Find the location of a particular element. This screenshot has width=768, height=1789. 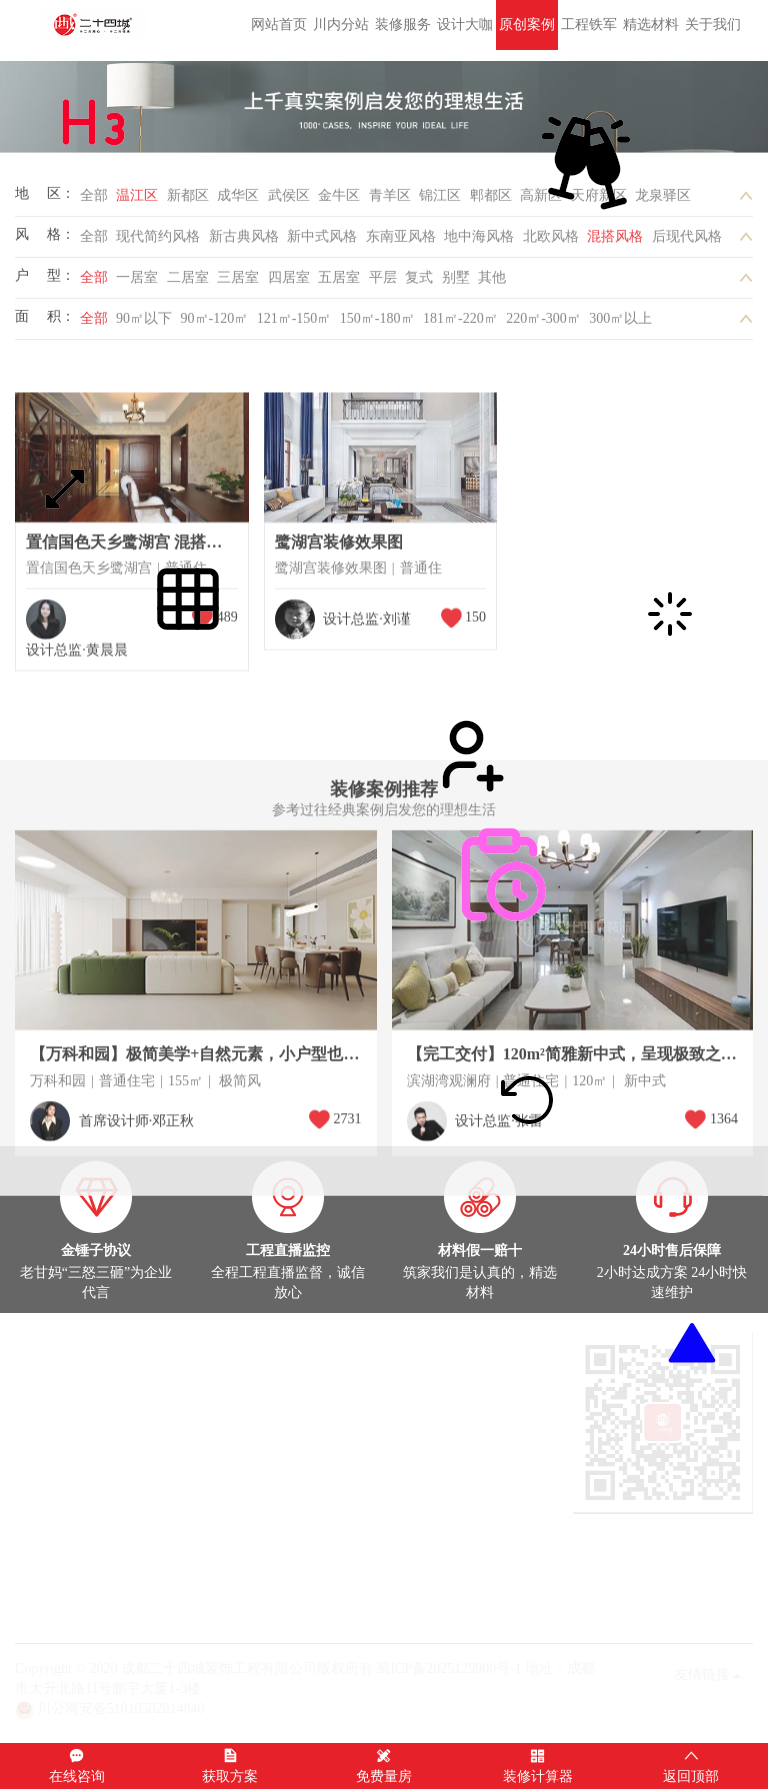

view clipboard history is located at coordinates (499, 874).